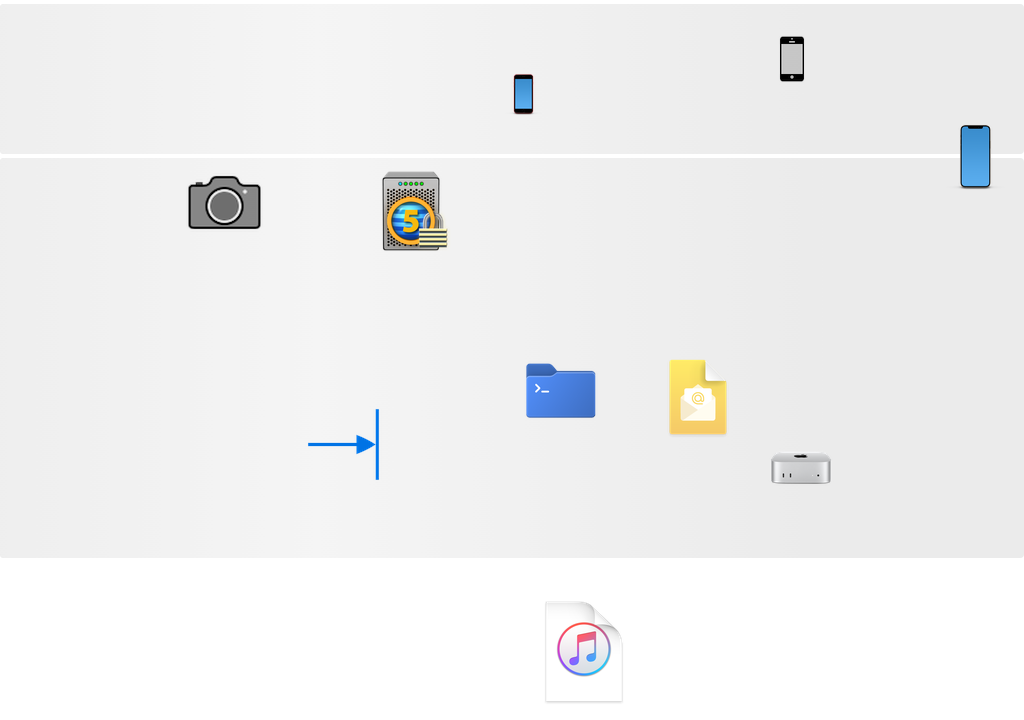 This screenshot has width=1024, height=720. I want to click on open an iTunes-related file or document, so click(584, 654).